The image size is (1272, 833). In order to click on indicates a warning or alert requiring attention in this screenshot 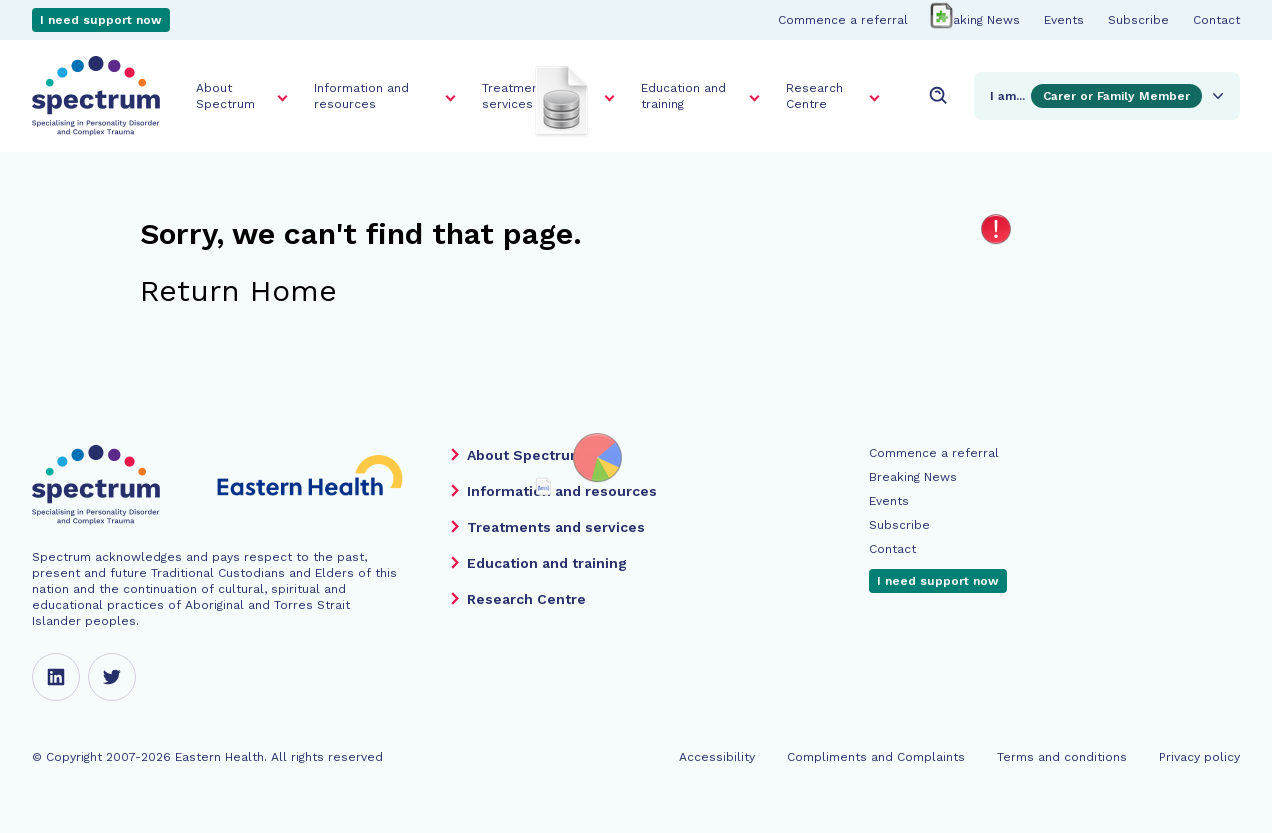, I will do `click(996, 229)`.